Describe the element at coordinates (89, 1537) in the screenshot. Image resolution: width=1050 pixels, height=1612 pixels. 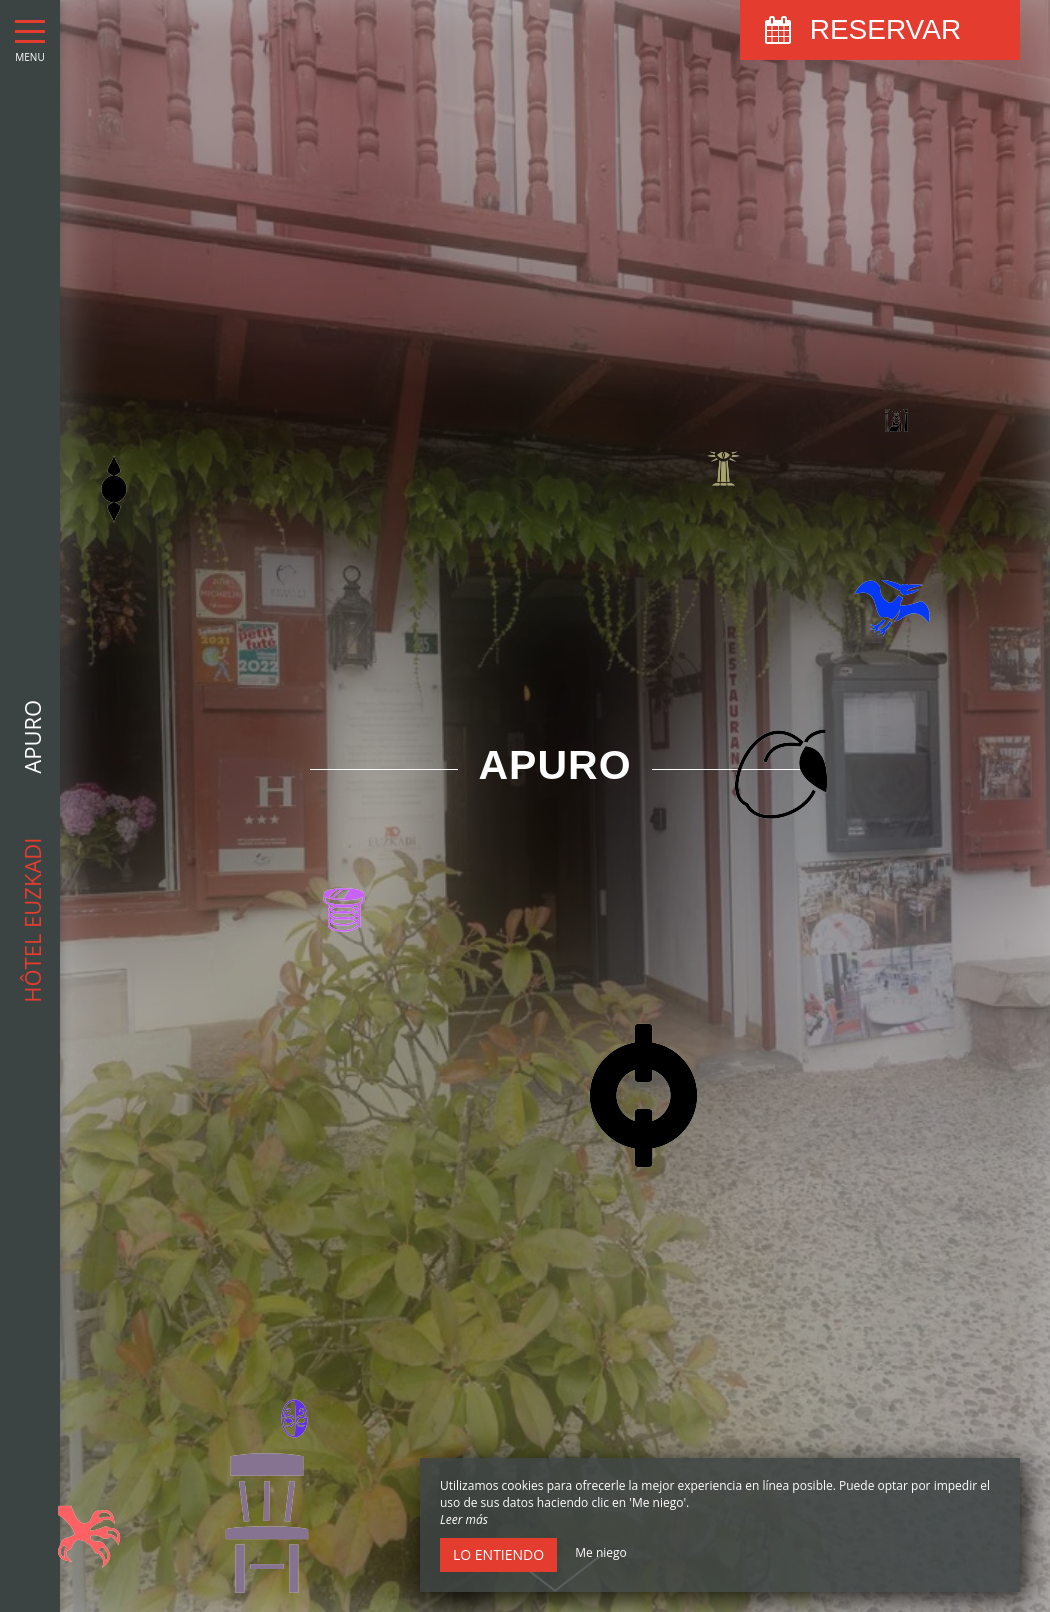
I see `select a beast or creature class in a game` at that location.